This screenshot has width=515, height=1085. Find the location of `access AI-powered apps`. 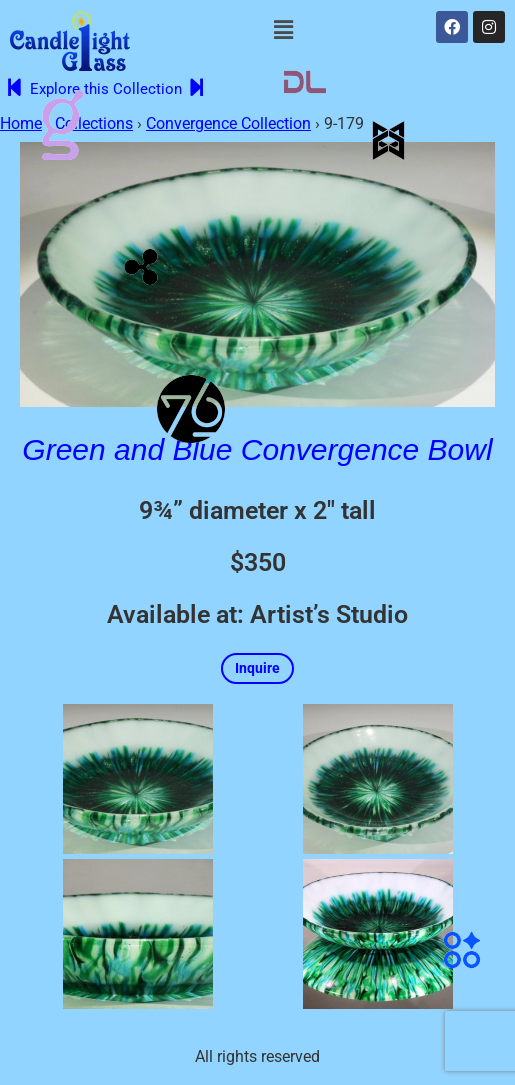

access AI-powered apps is located at coordinates (462, 950).